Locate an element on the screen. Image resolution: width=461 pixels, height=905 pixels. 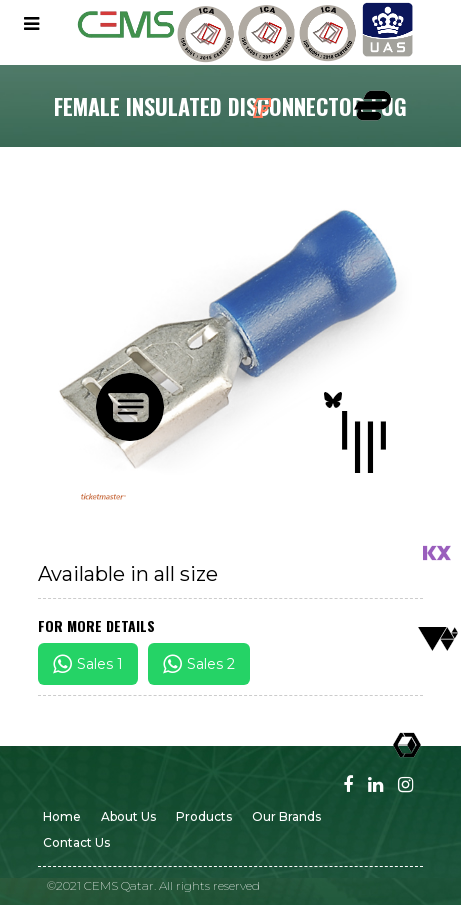
open Google Messages app is located at coordinates (130, 407).